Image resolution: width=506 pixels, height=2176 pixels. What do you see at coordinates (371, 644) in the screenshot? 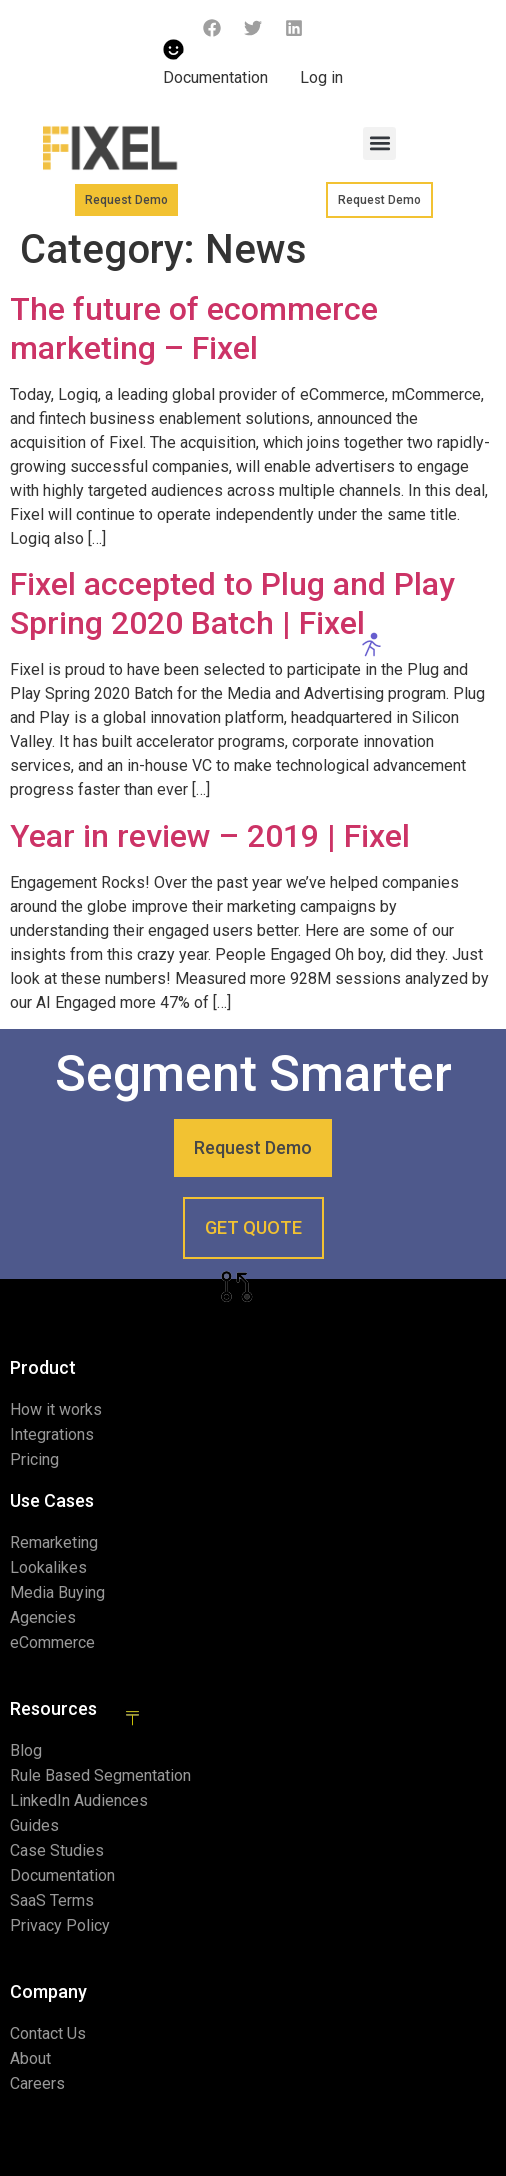
I see `switch to walking directions` at bounding box center [371, 644].